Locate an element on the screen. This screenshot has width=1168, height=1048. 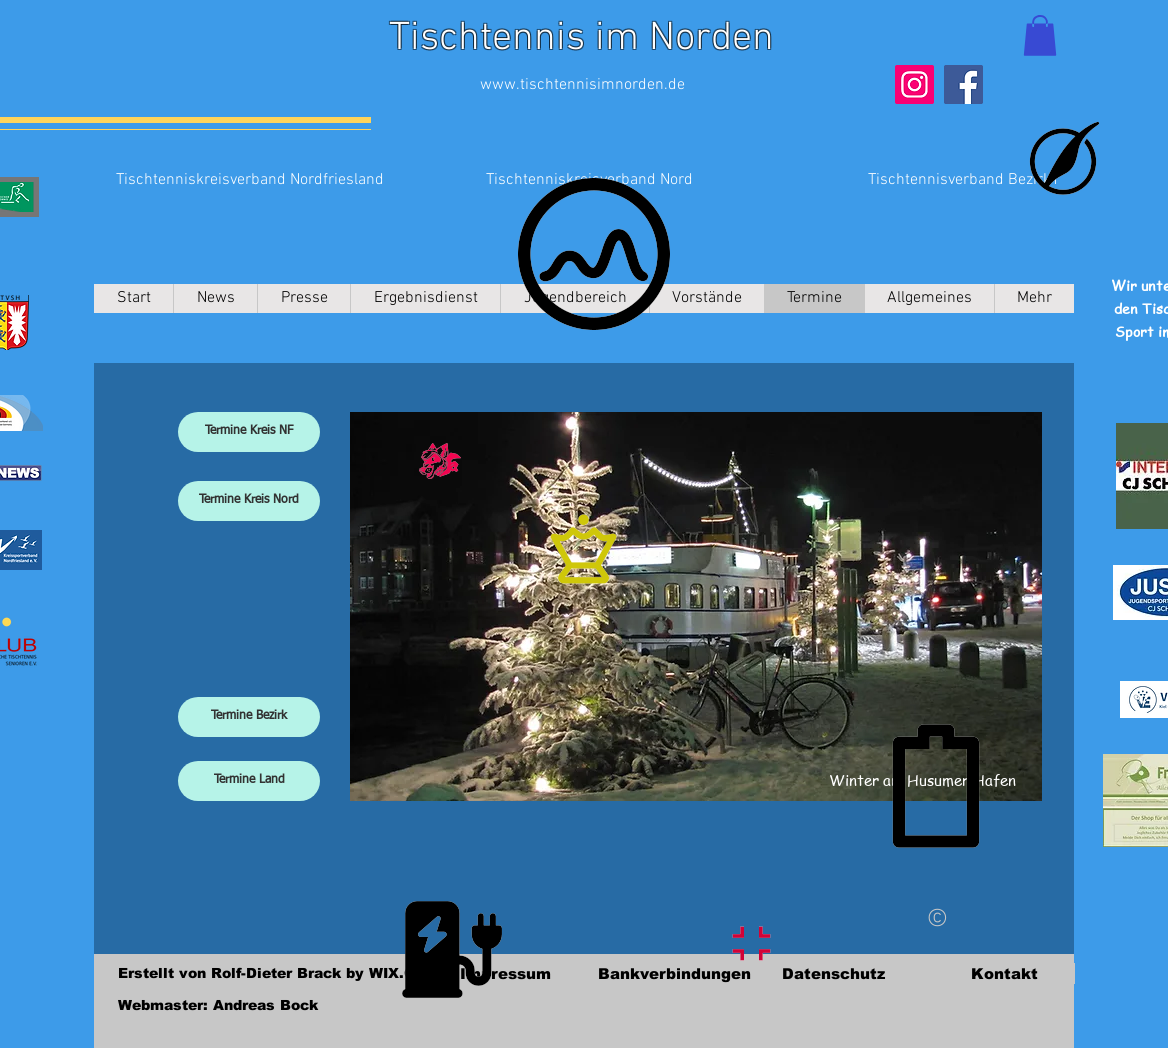
select queen piece in chess game is located at coordinates (583, 549).